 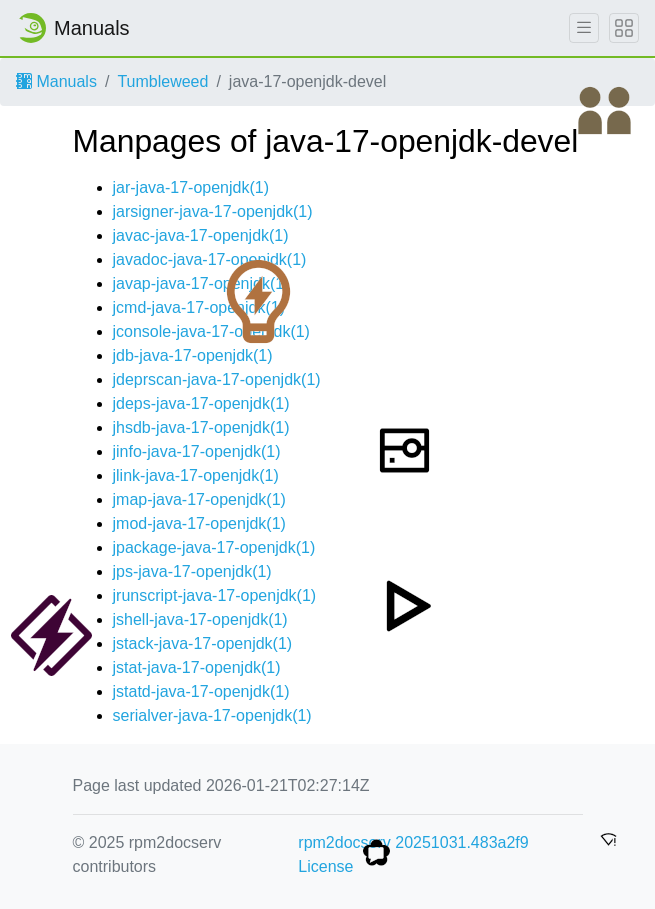 What do you see at coordinates (608, 839) in the screenshot?
I see `indicates wifi connection error or problem` at bounding box center [608, 839].